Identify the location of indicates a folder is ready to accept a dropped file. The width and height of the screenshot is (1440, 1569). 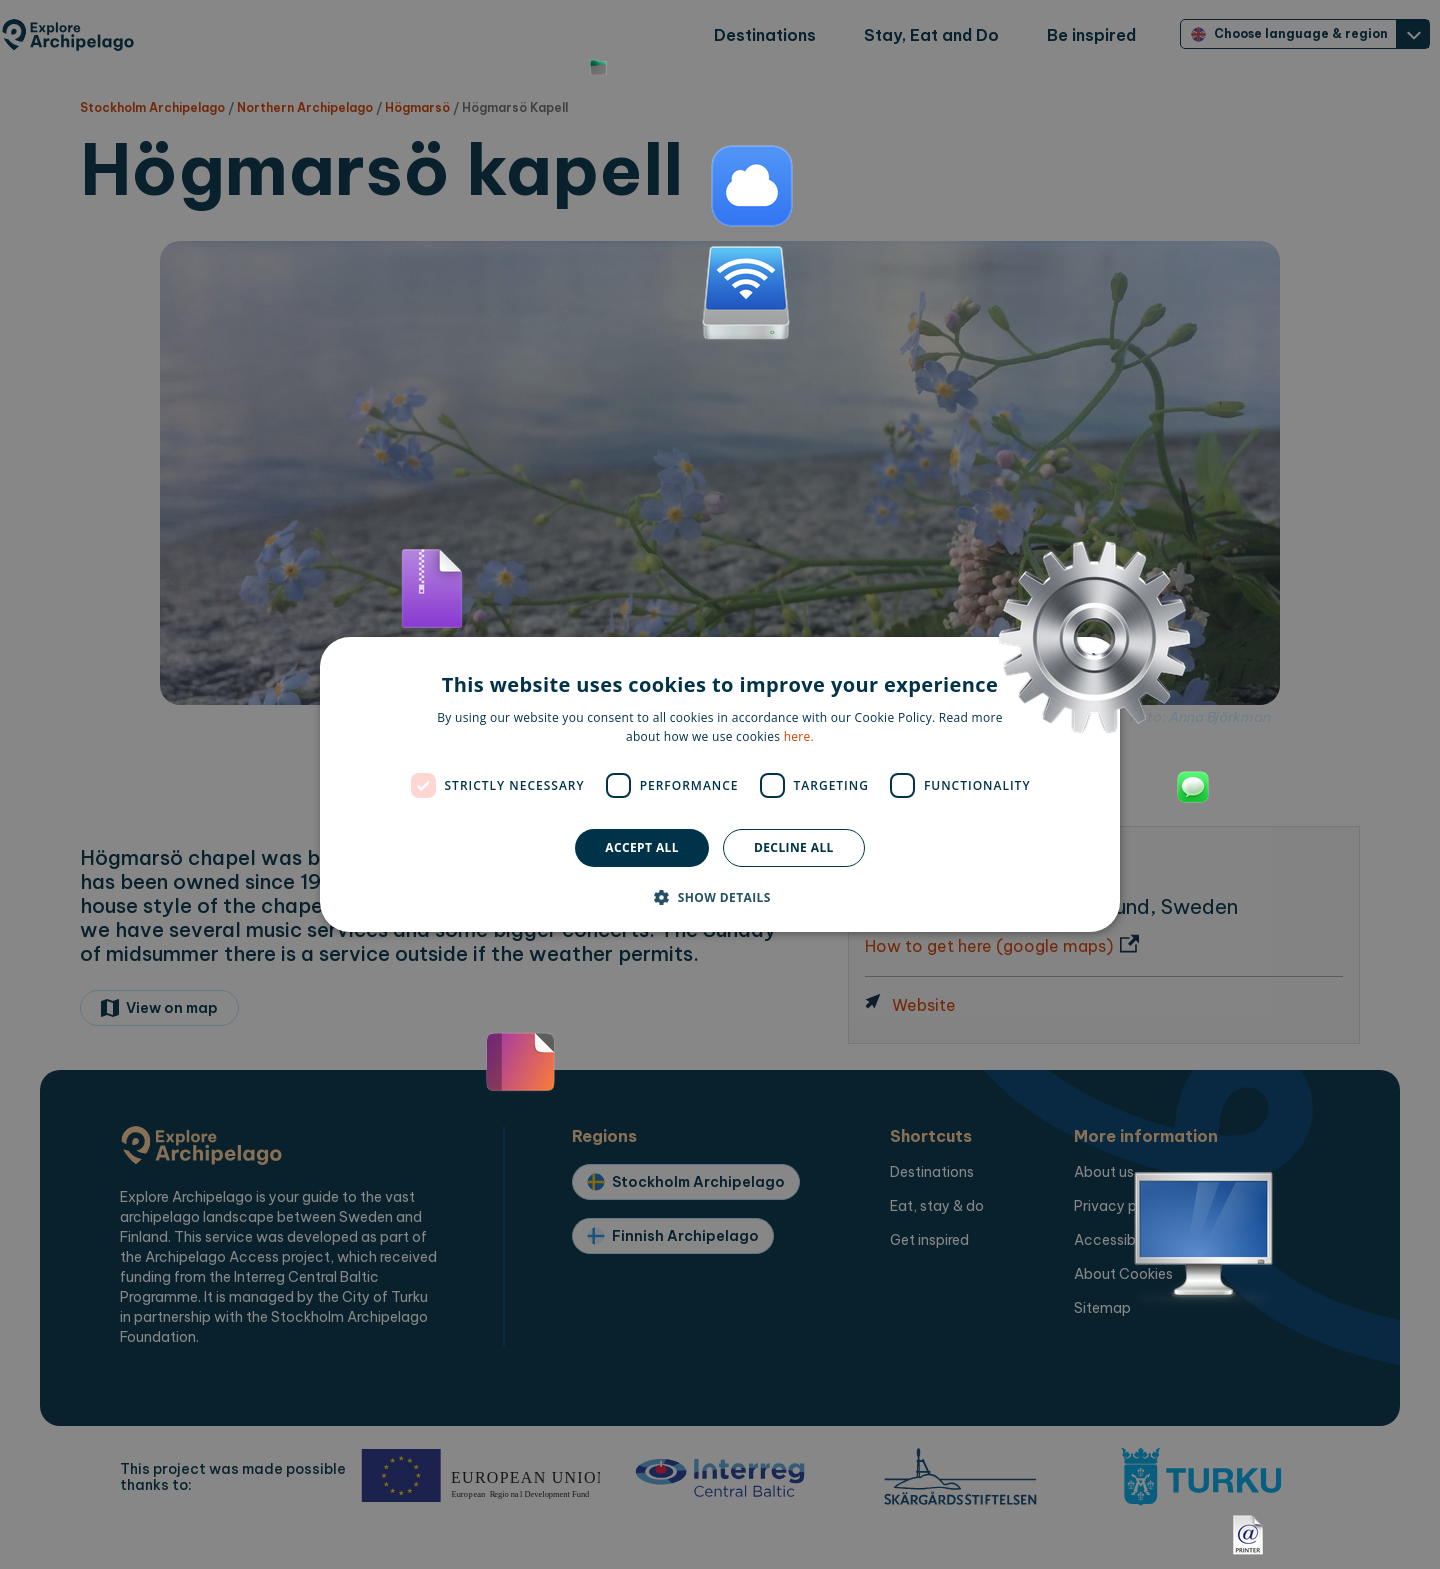
(598, 67).